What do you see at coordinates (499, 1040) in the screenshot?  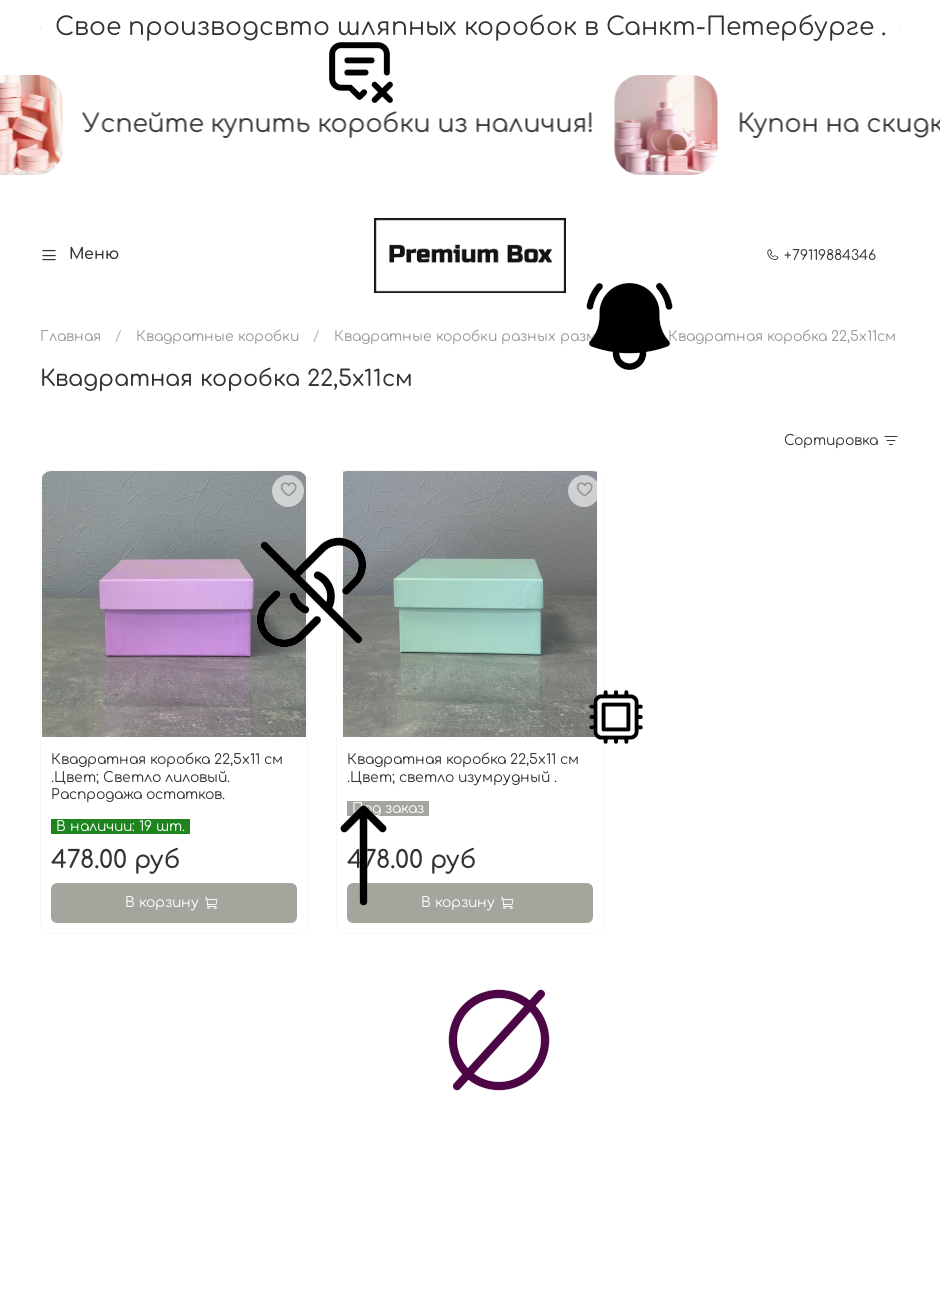 I see `indicates an empty or null state` at bounding box center [499, 1040].